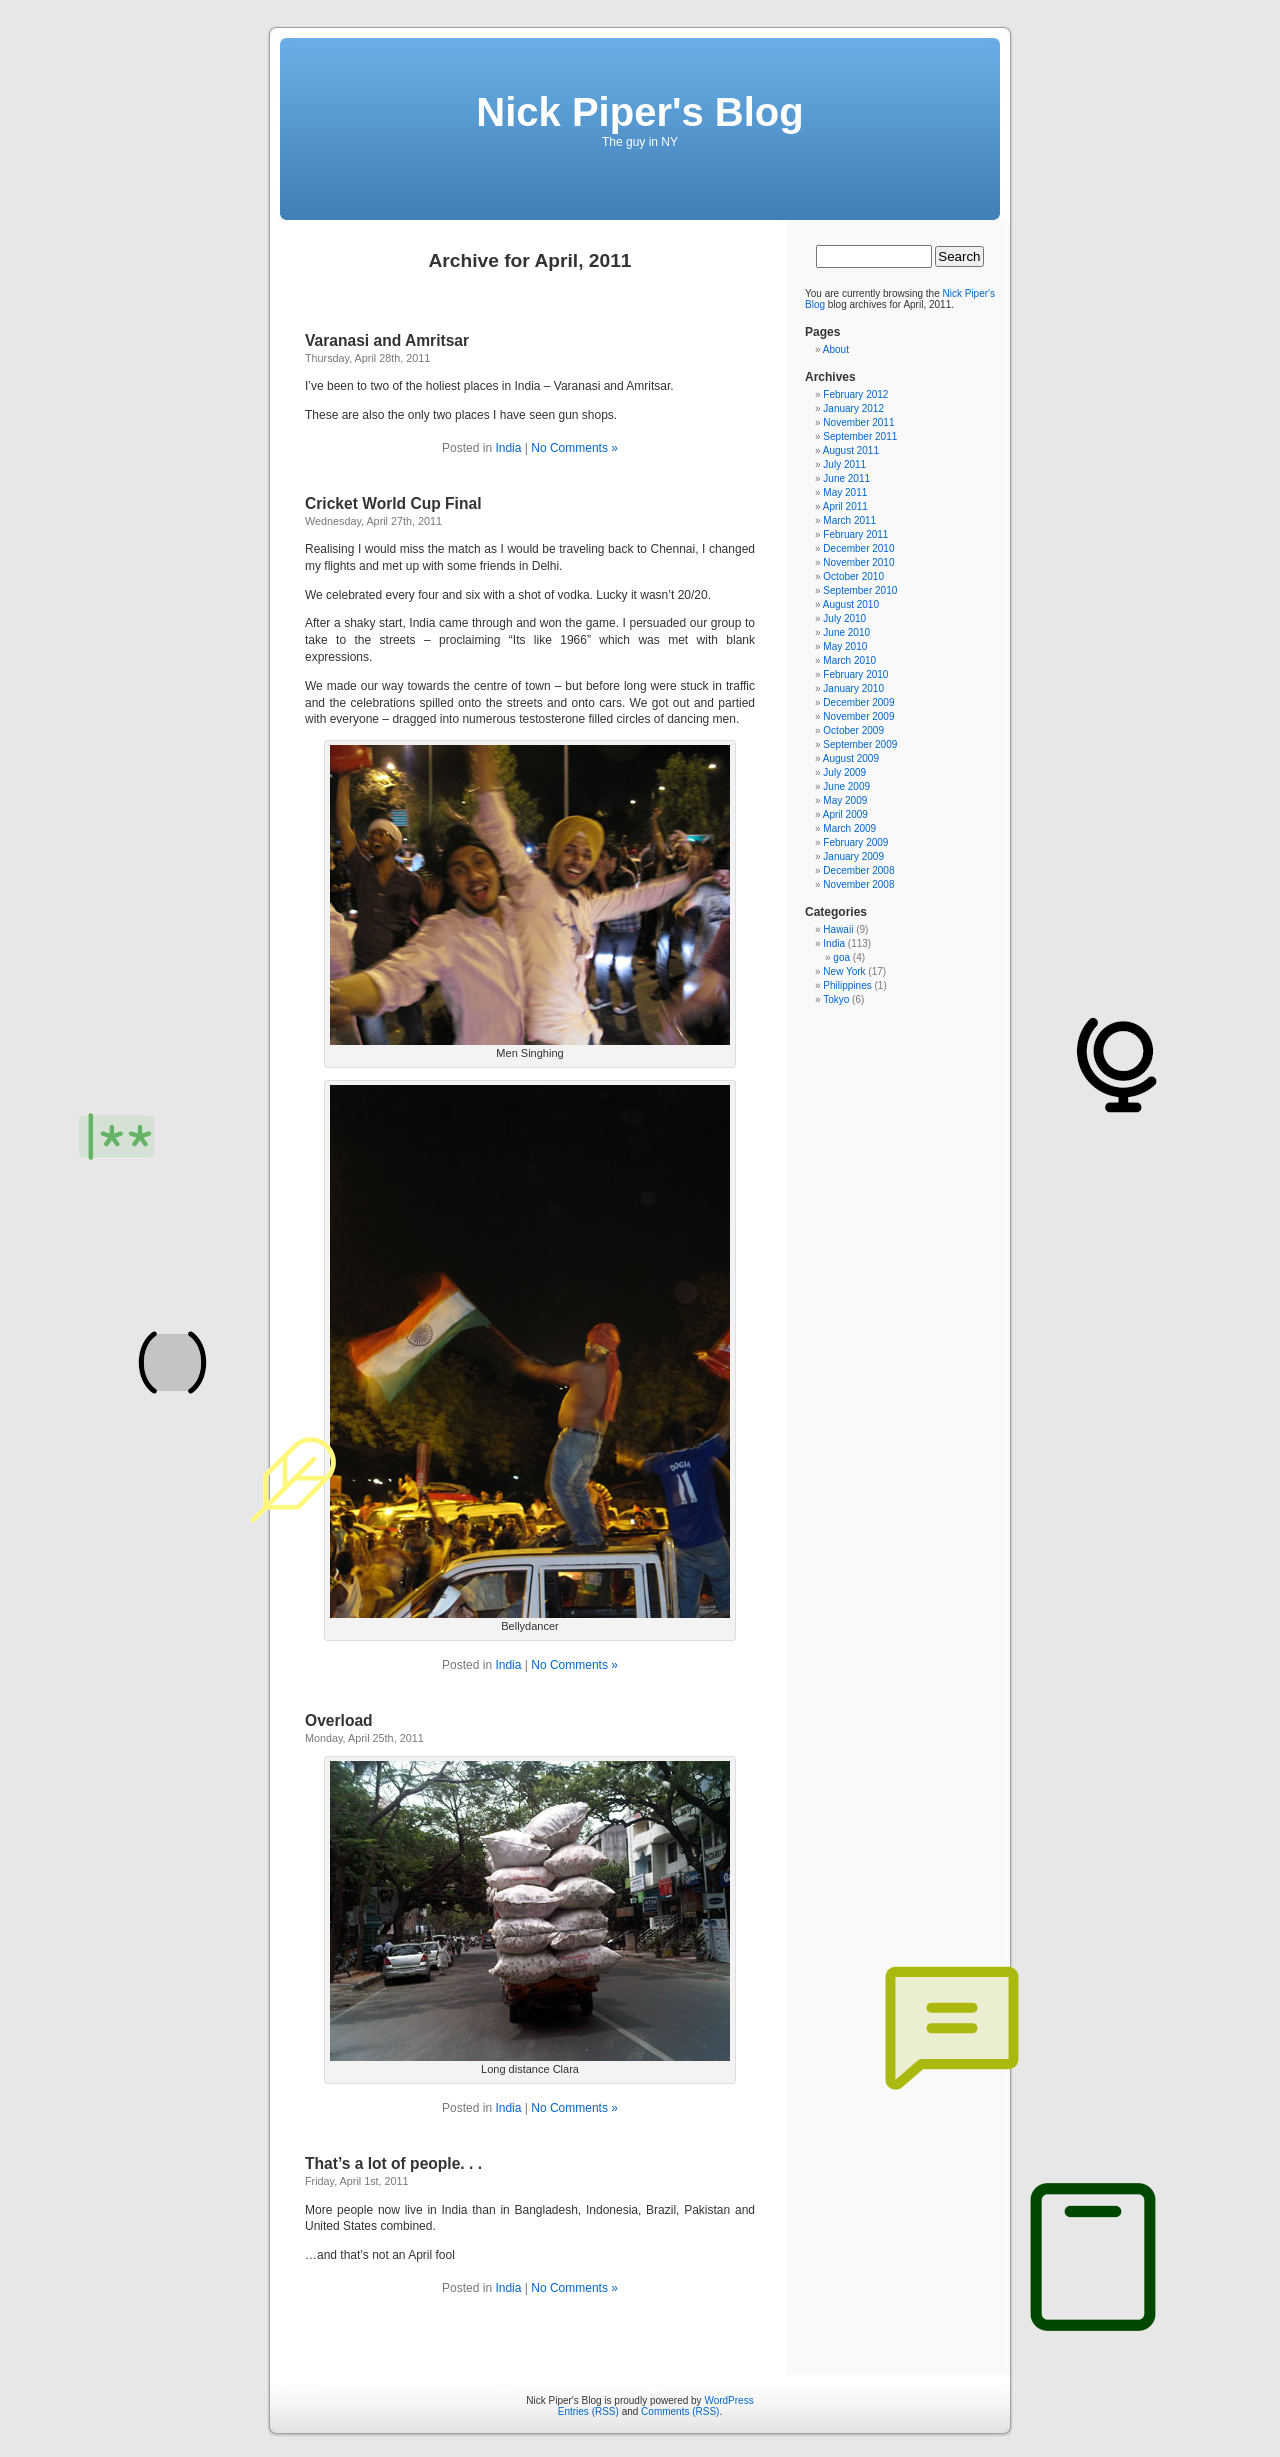  I want to click on open chat or messaging, so click(952, 2018).